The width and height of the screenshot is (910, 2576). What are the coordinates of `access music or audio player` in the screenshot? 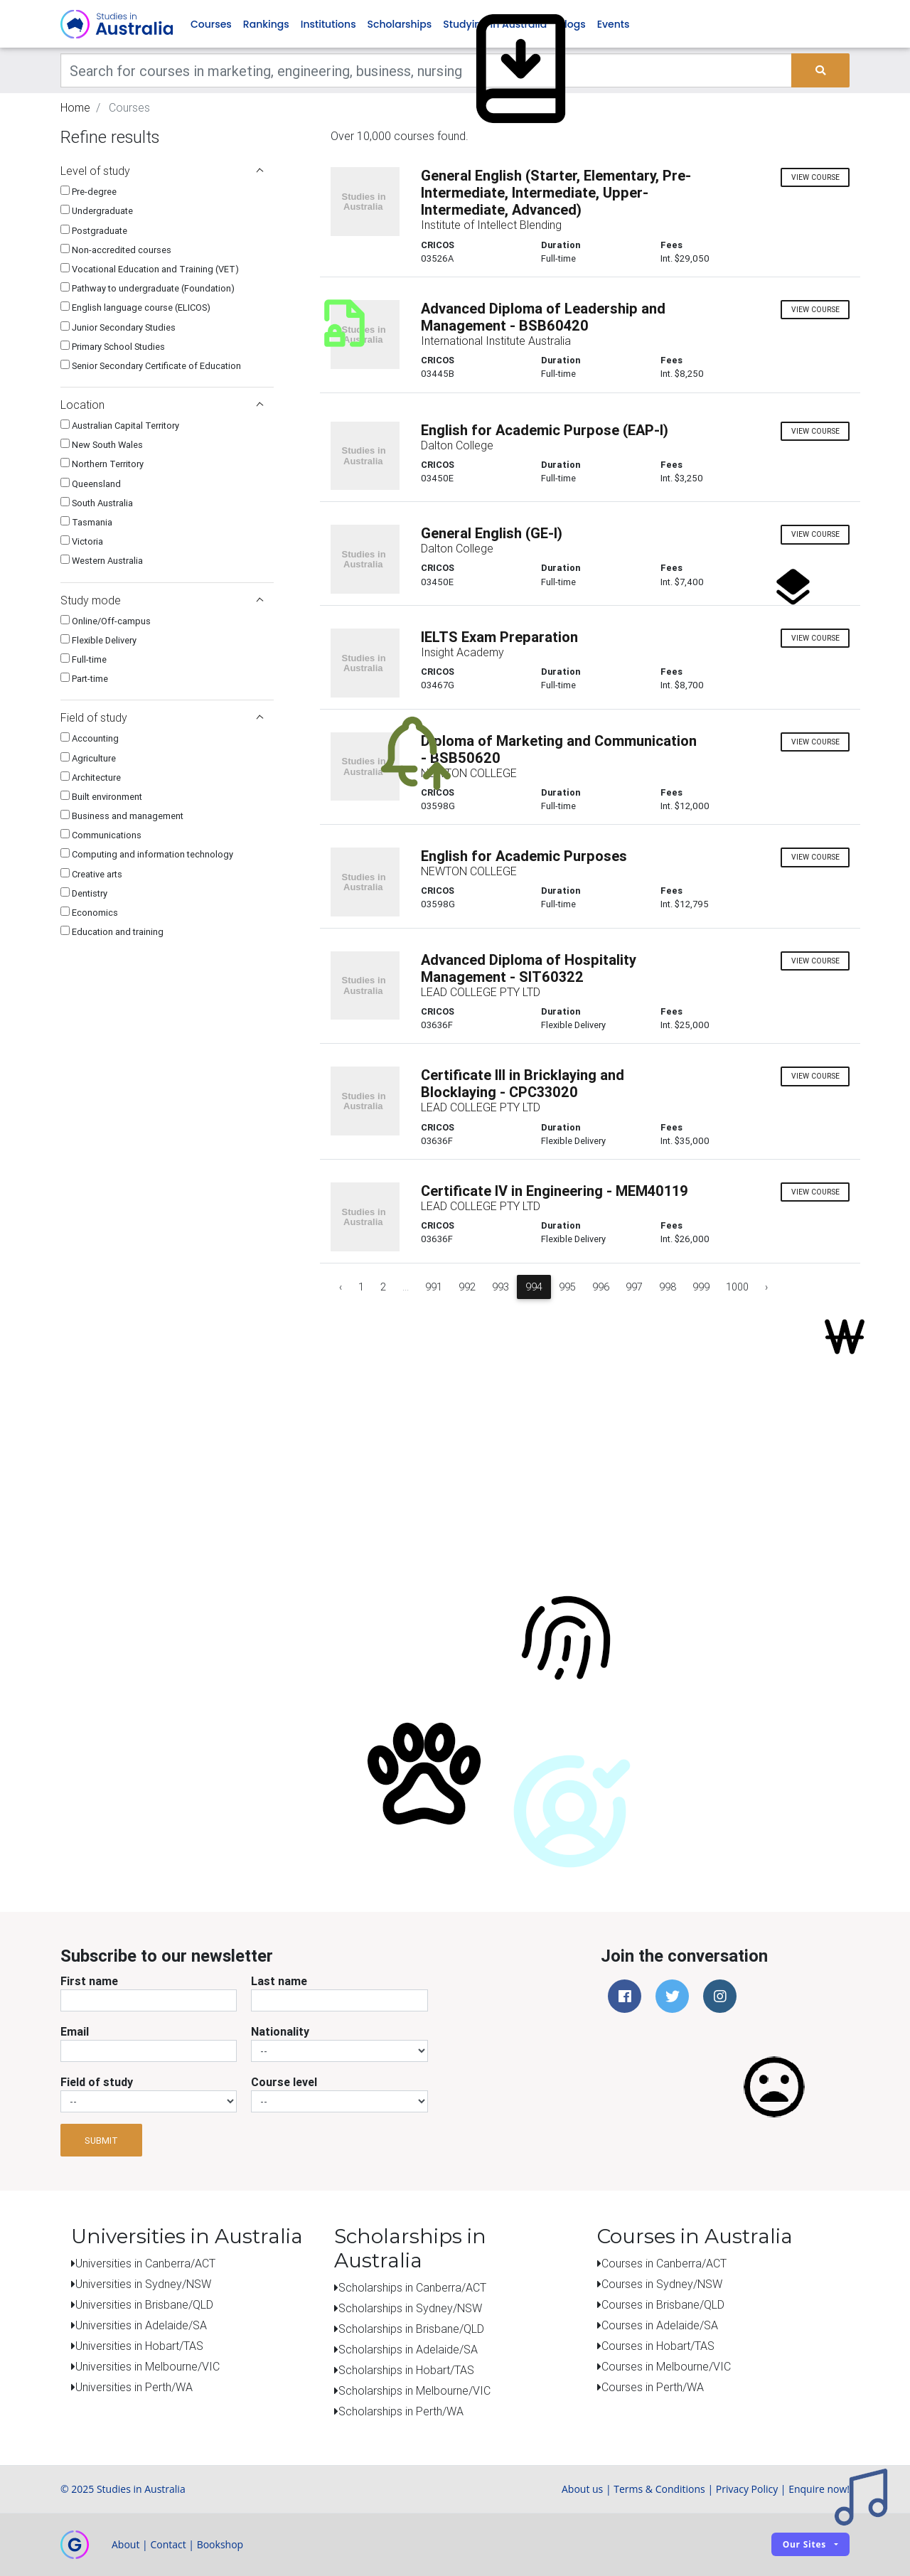 It's located at (864, 2498).